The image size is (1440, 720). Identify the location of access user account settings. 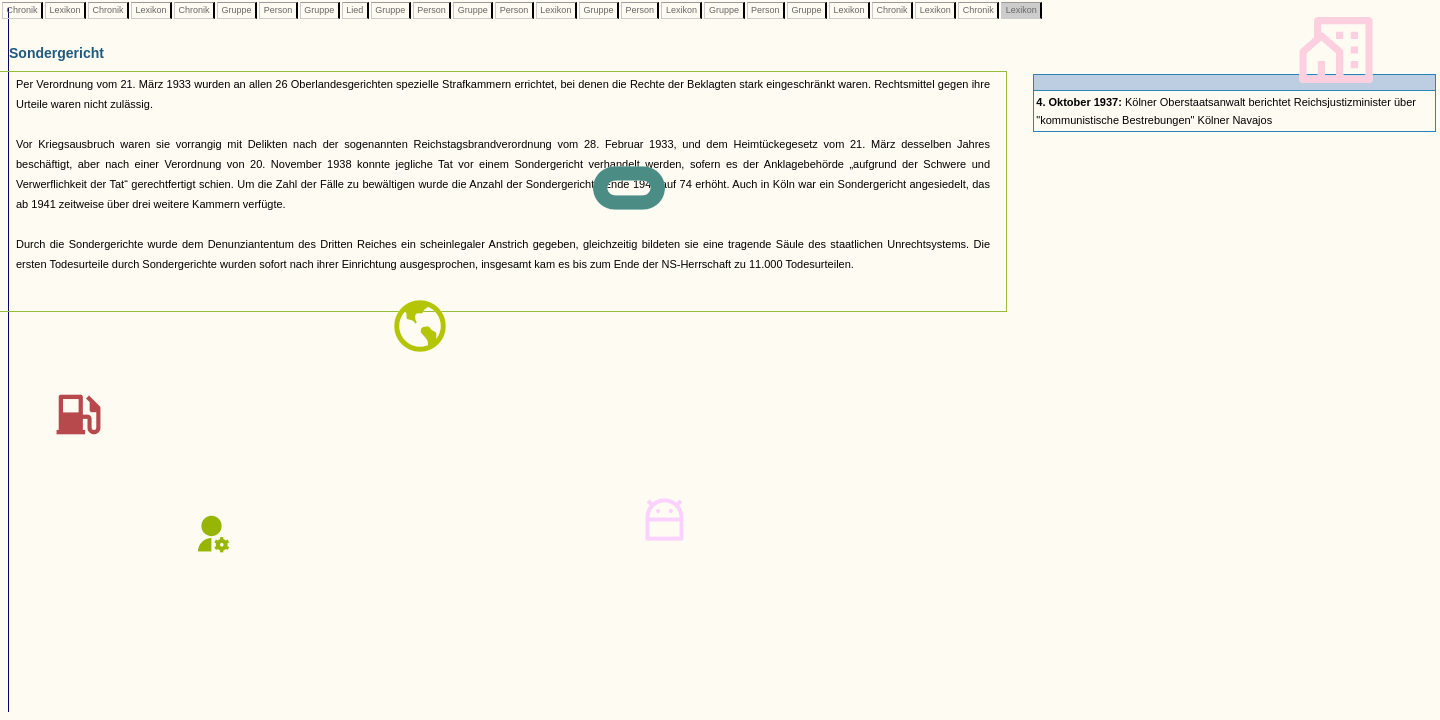
(211, 534).